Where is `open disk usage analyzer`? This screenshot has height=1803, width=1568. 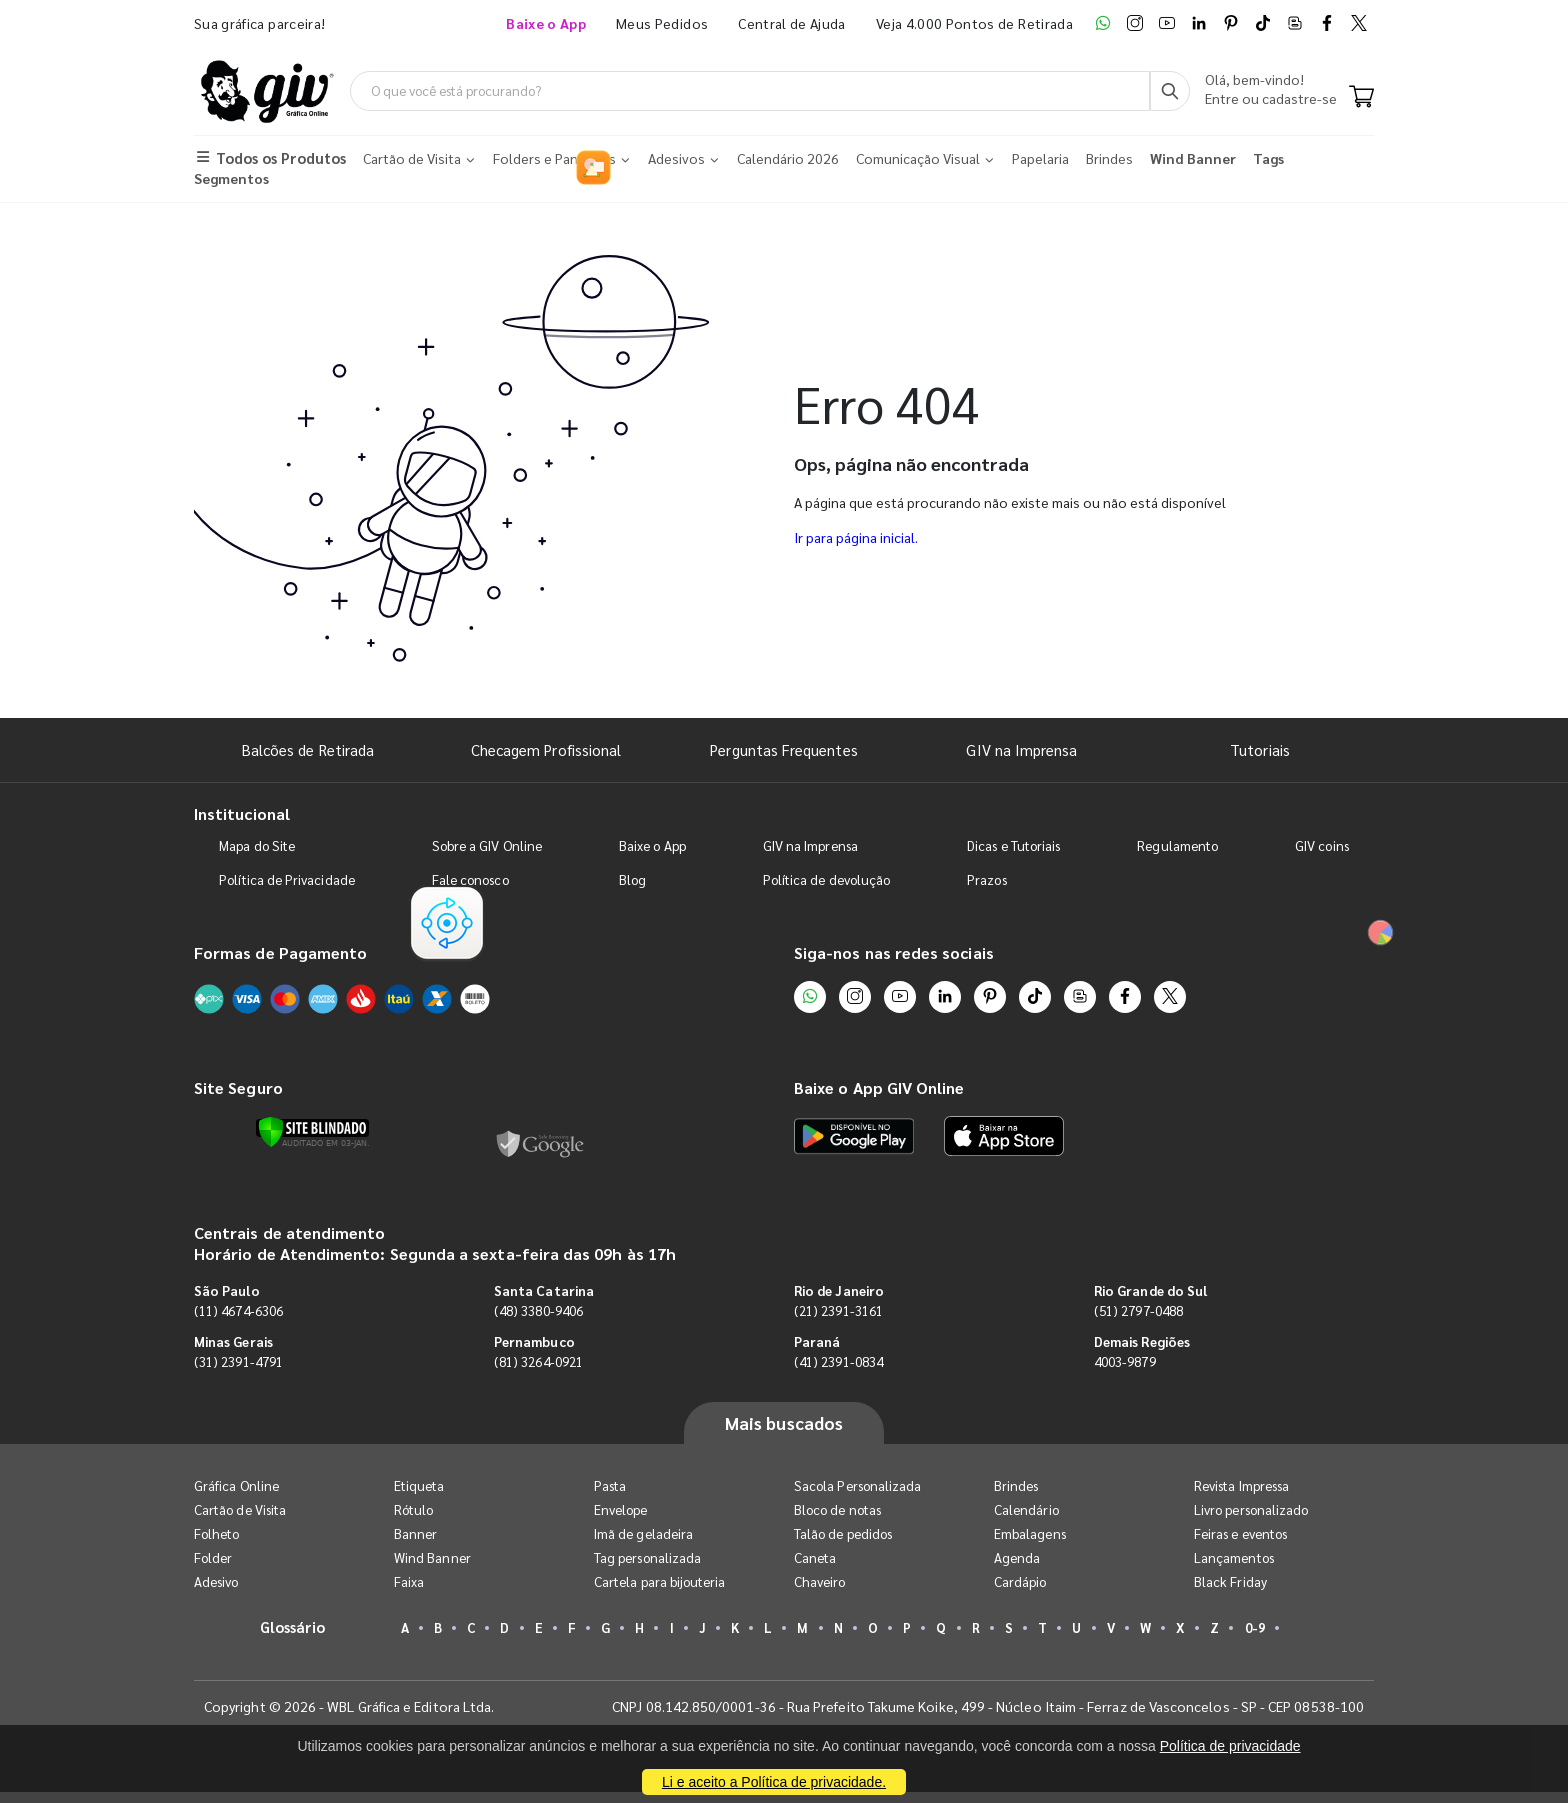
open disk usage analyzer is located at coordinates (1380, 932).